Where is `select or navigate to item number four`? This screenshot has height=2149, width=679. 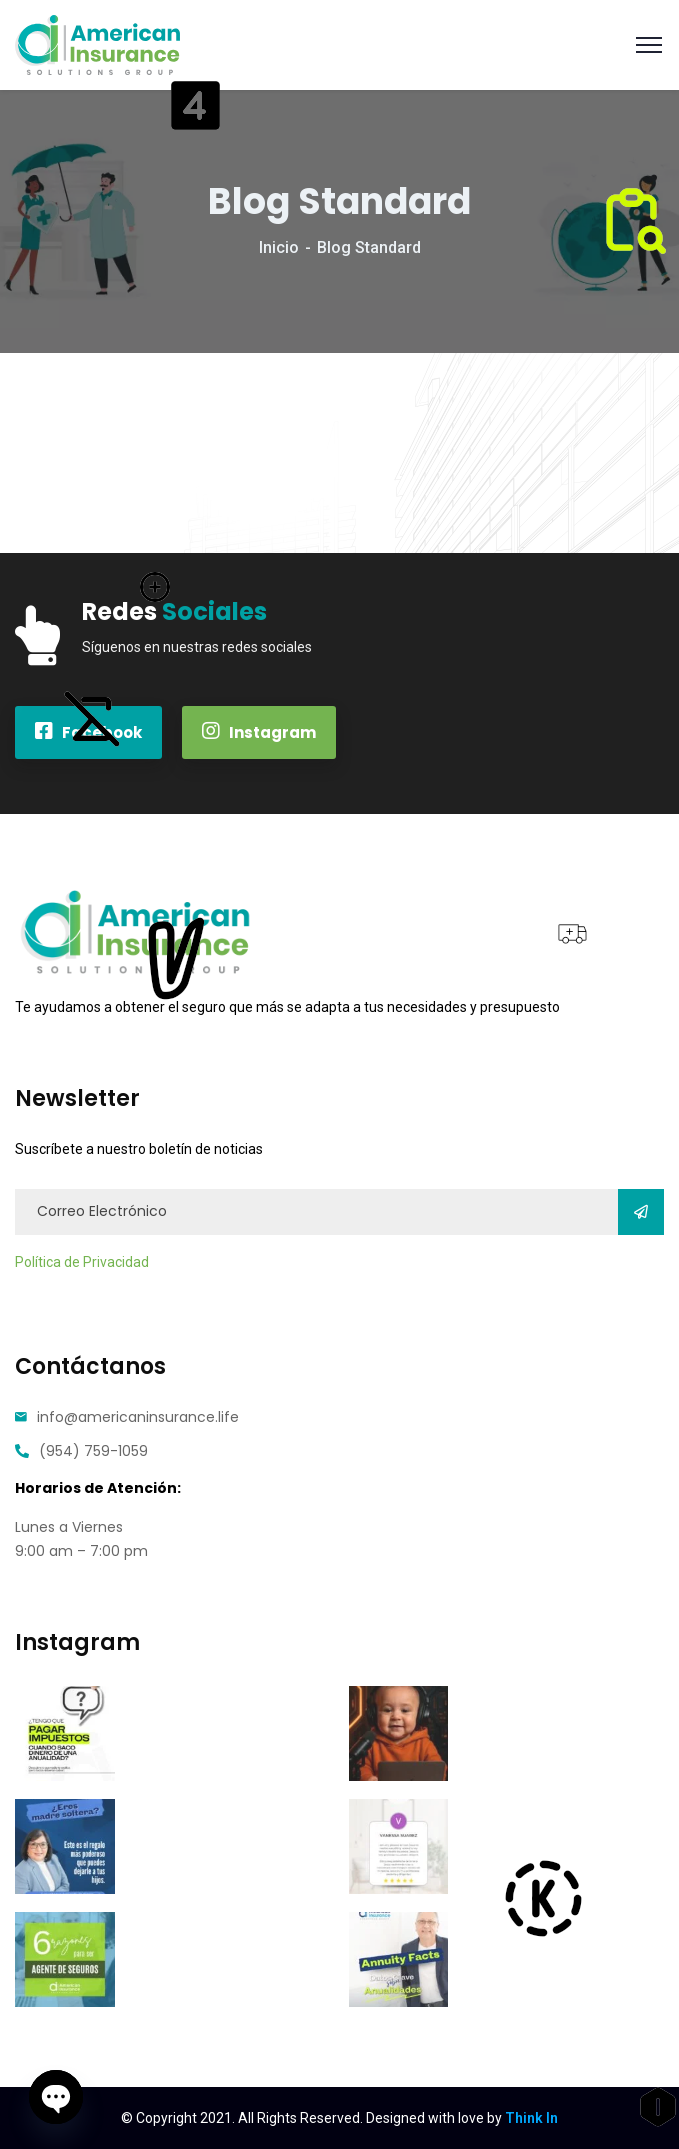 select or navigate to item number four is located at coordinates (195, 105).